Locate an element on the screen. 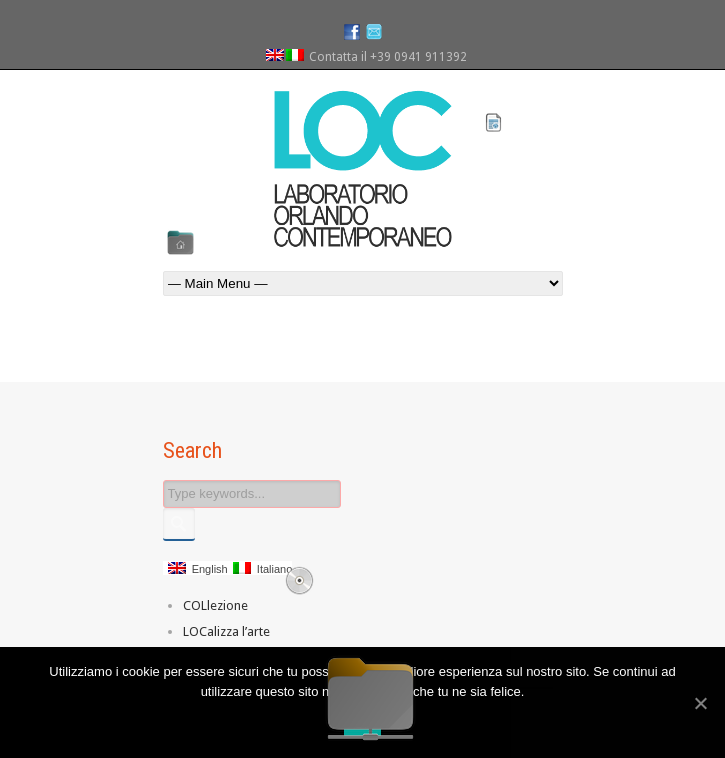  access your home folder is located at coordinates (180, 242).